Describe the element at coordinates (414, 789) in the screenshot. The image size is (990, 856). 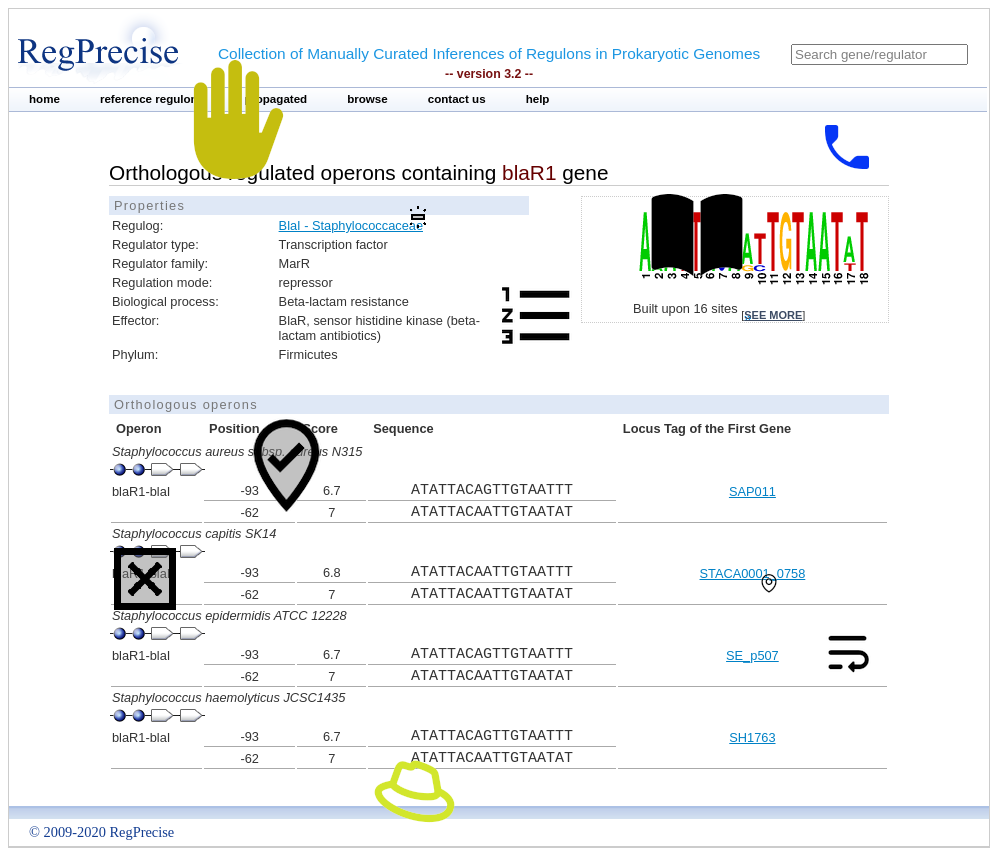
I see `Red Hat brand logo` at that location.